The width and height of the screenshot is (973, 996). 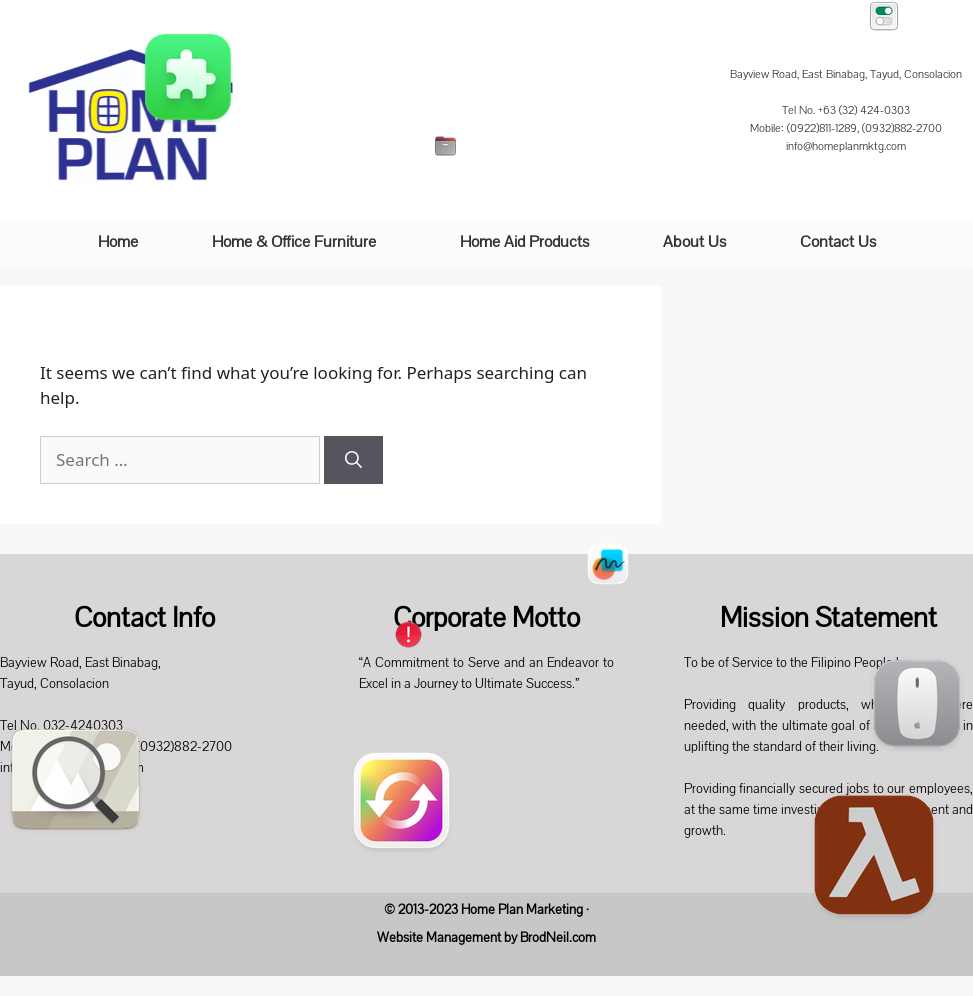 What do you see at coordinates (608, 564) in the screenshot?
I see `open freeform app for brainstorming and sketching` at bounding box center [608, 564].